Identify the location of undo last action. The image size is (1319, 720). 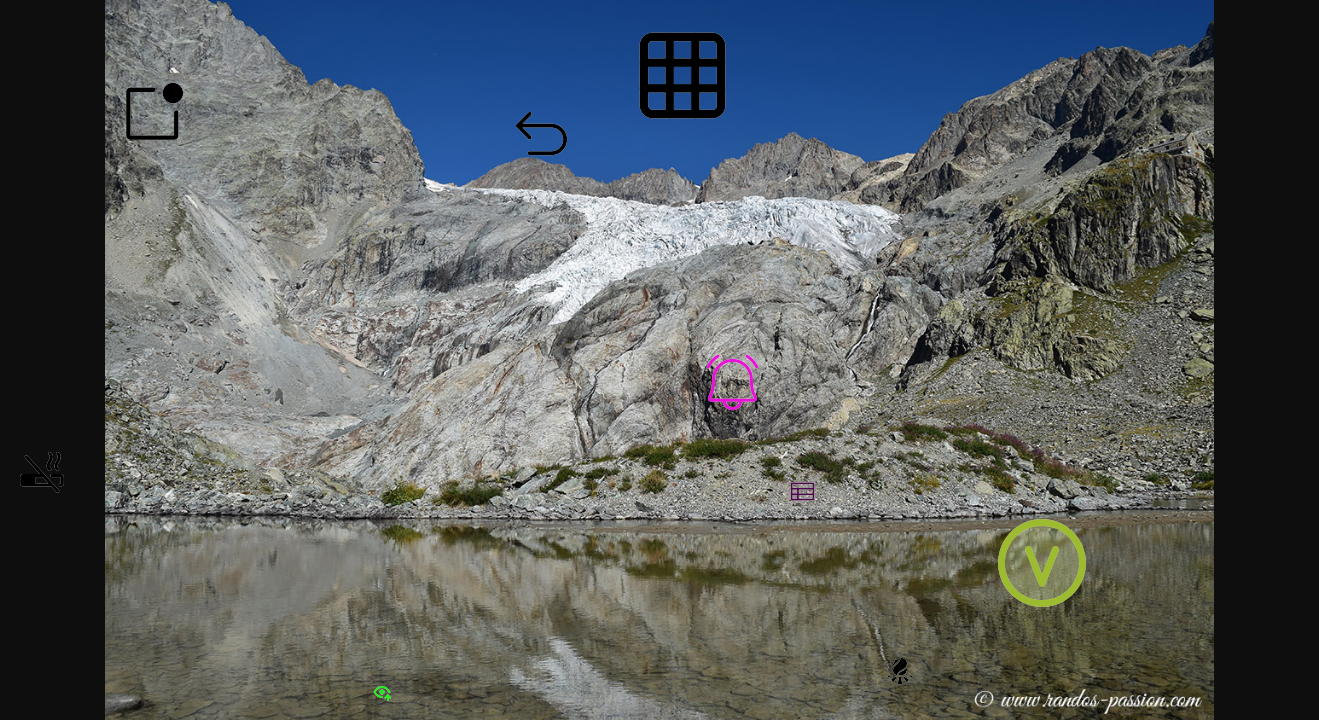
(541, 135).